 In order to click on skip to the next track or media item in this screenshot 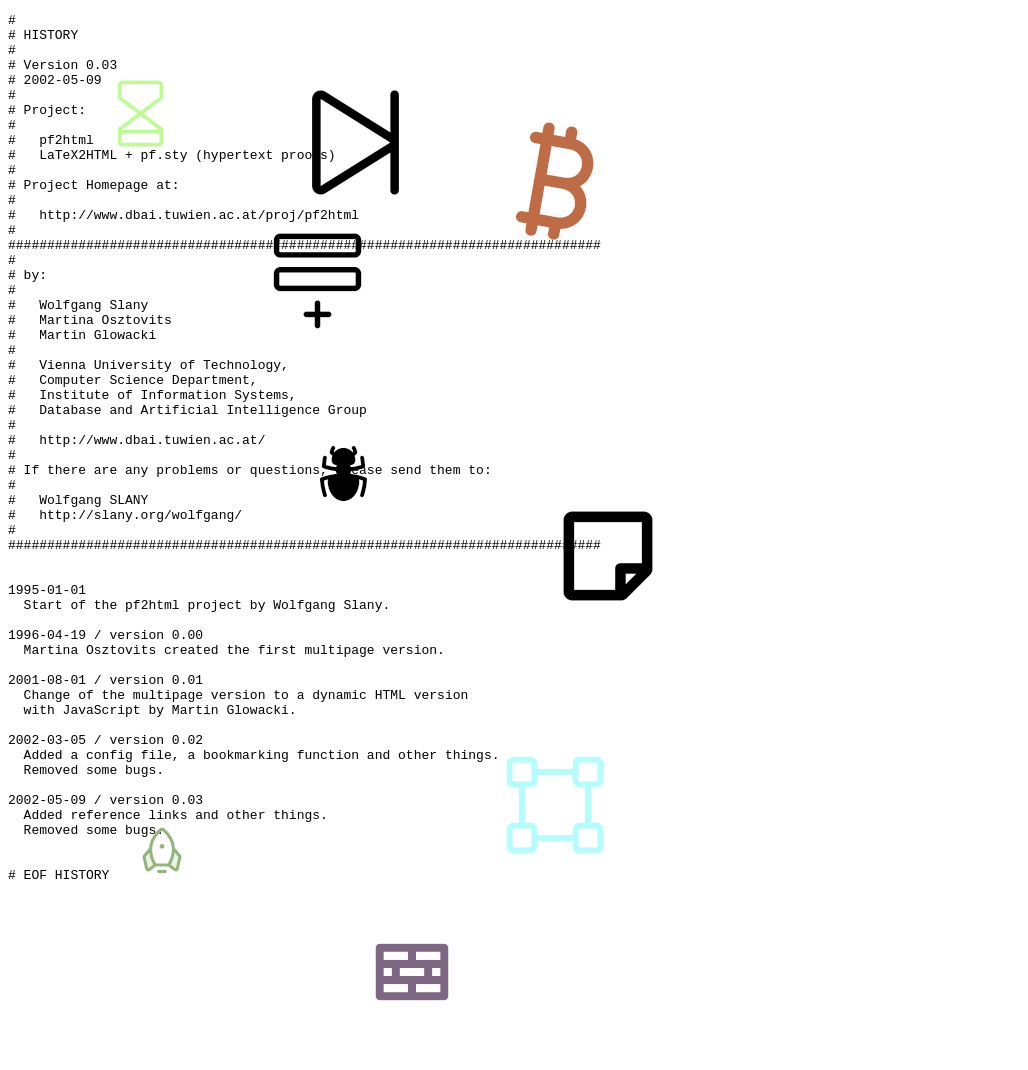, I will do `click(355, 142)`.